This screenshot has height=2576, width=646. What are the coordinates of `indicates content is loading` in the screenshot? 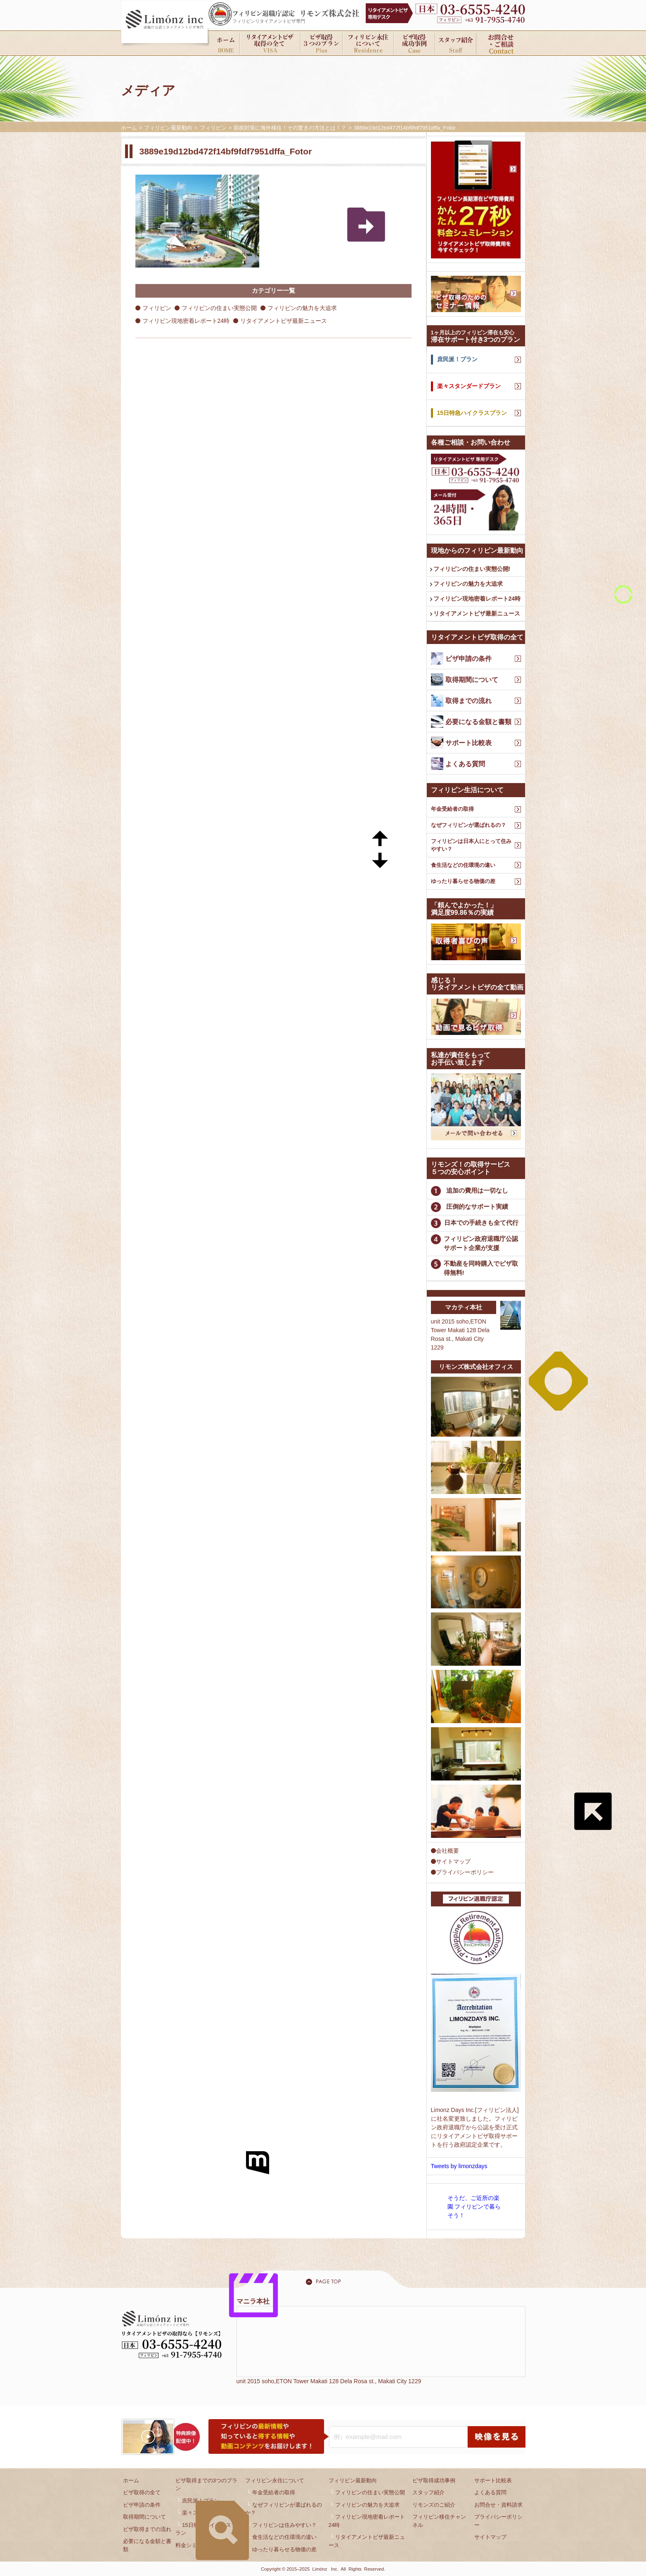 It's located at (623, 594).